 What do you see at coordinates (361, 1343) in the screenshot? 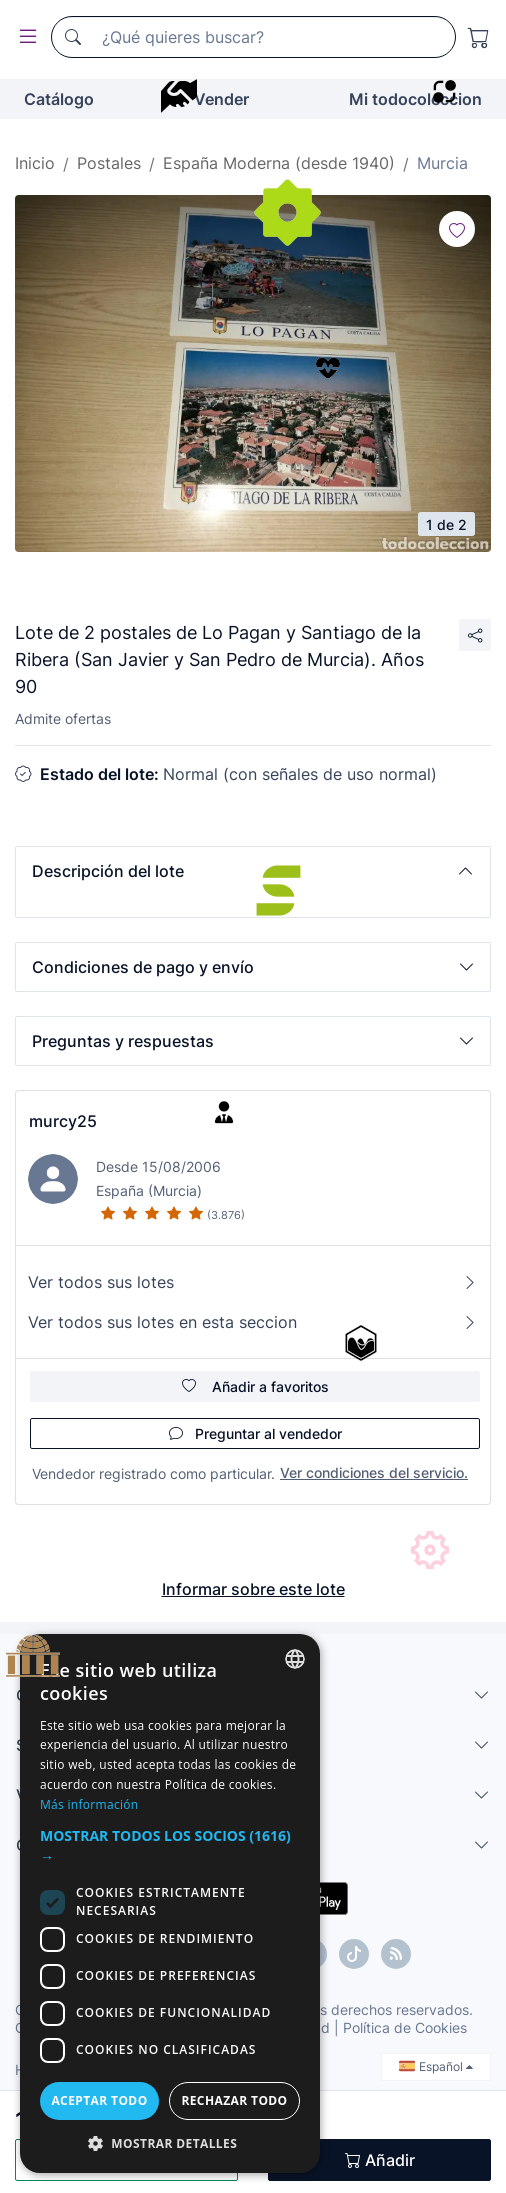
I see `chart.js library logo` at bounding box center [361, 1343].